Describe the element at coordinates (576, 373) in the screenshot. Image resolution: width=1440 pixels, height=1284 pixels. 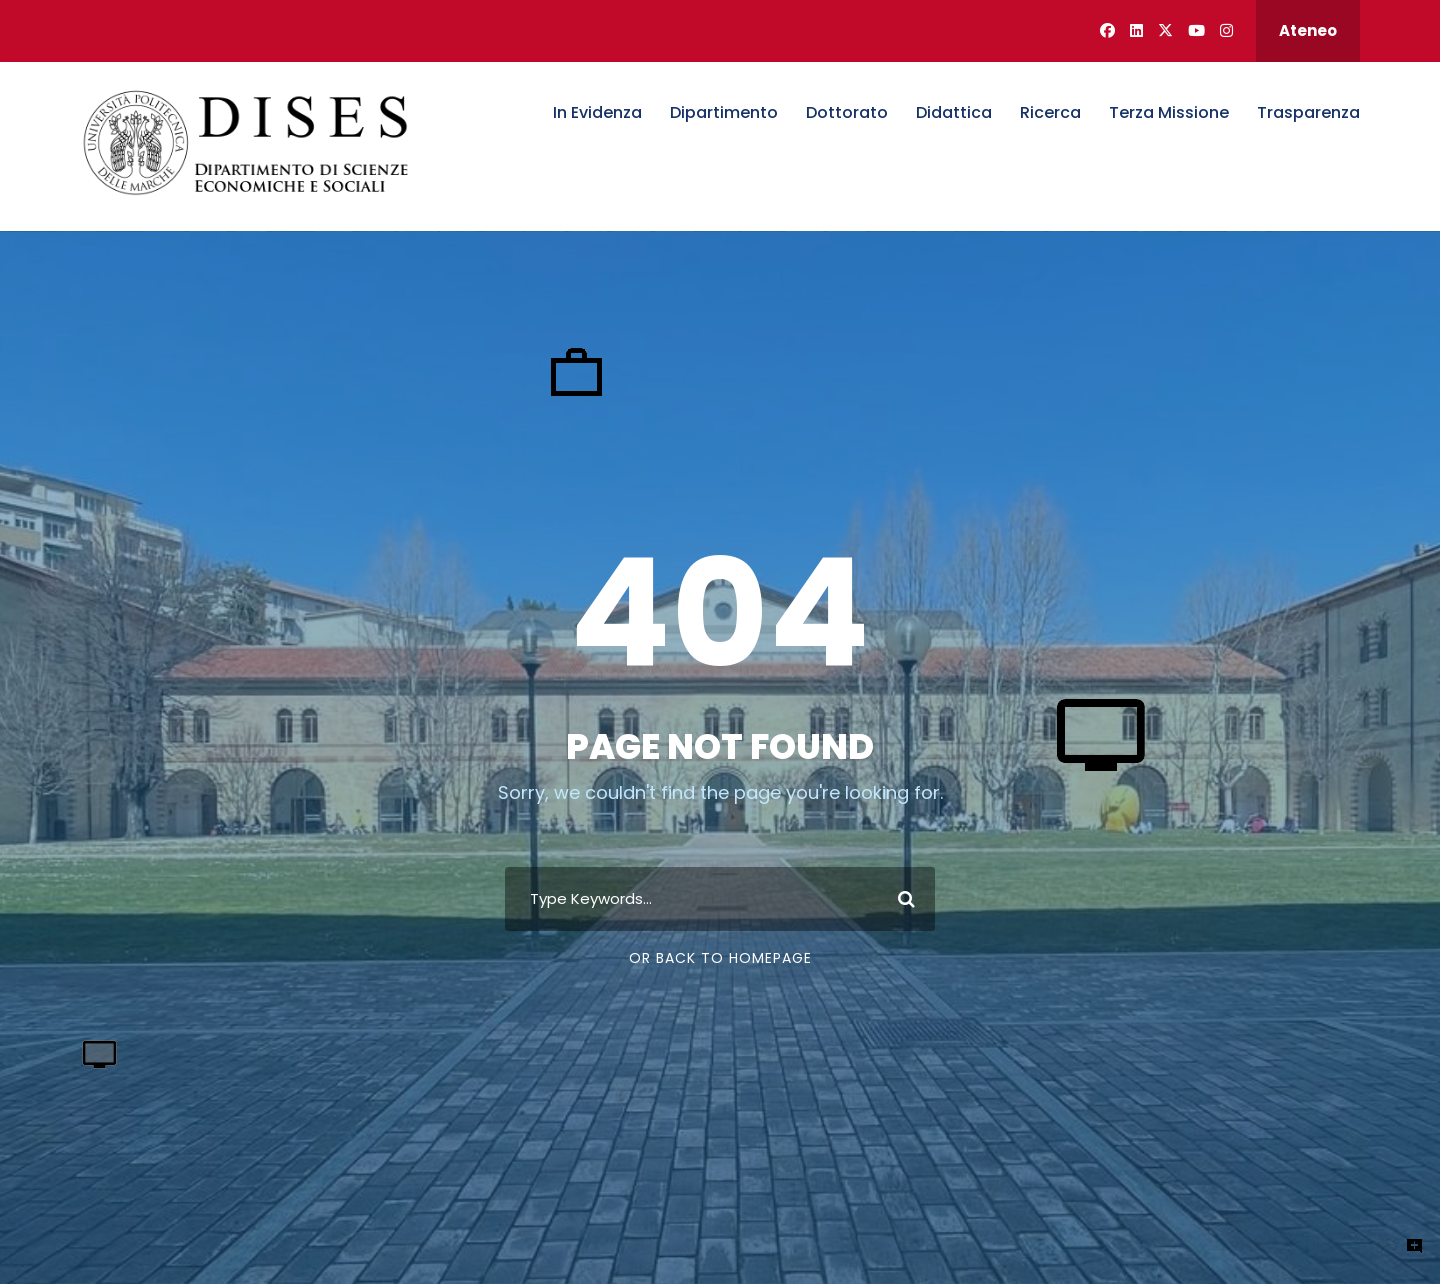
I see `access work or professional settings` at that location.